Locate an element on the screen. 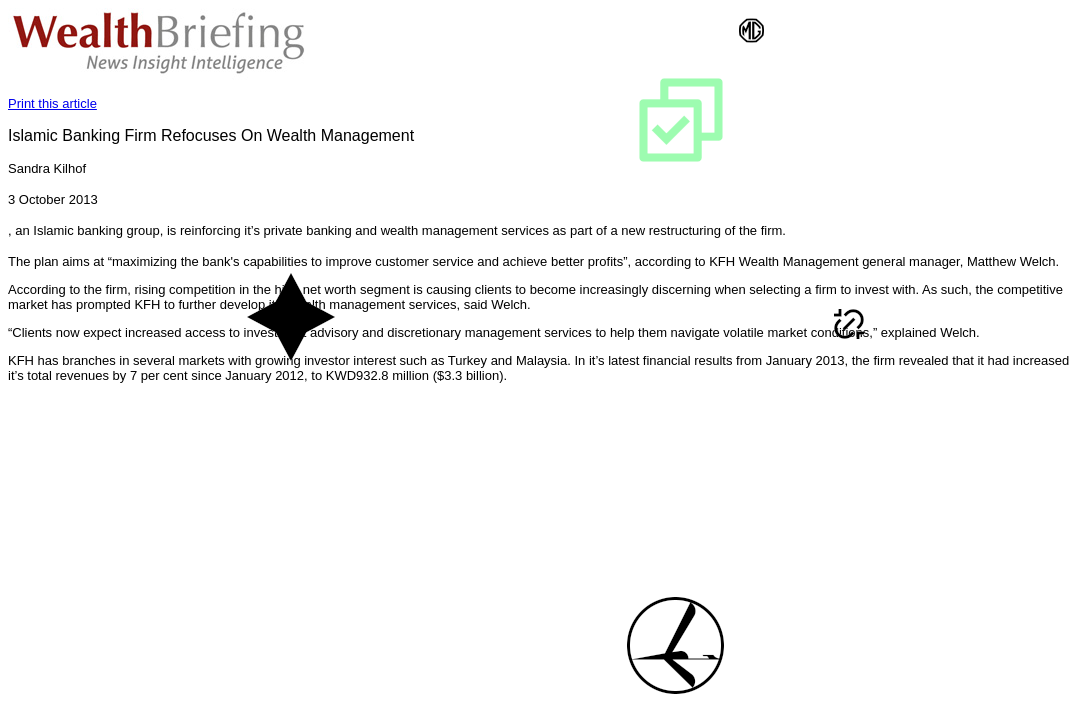  LOT Polish Airlines logo is located at coordinates (675, 645).